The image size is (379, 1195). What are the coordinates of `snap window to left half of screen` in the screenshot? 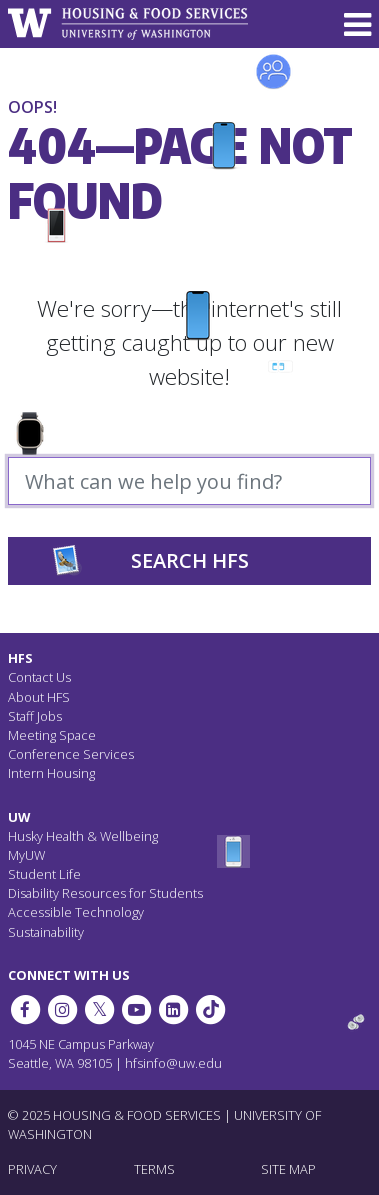 It's located at (280, 366).